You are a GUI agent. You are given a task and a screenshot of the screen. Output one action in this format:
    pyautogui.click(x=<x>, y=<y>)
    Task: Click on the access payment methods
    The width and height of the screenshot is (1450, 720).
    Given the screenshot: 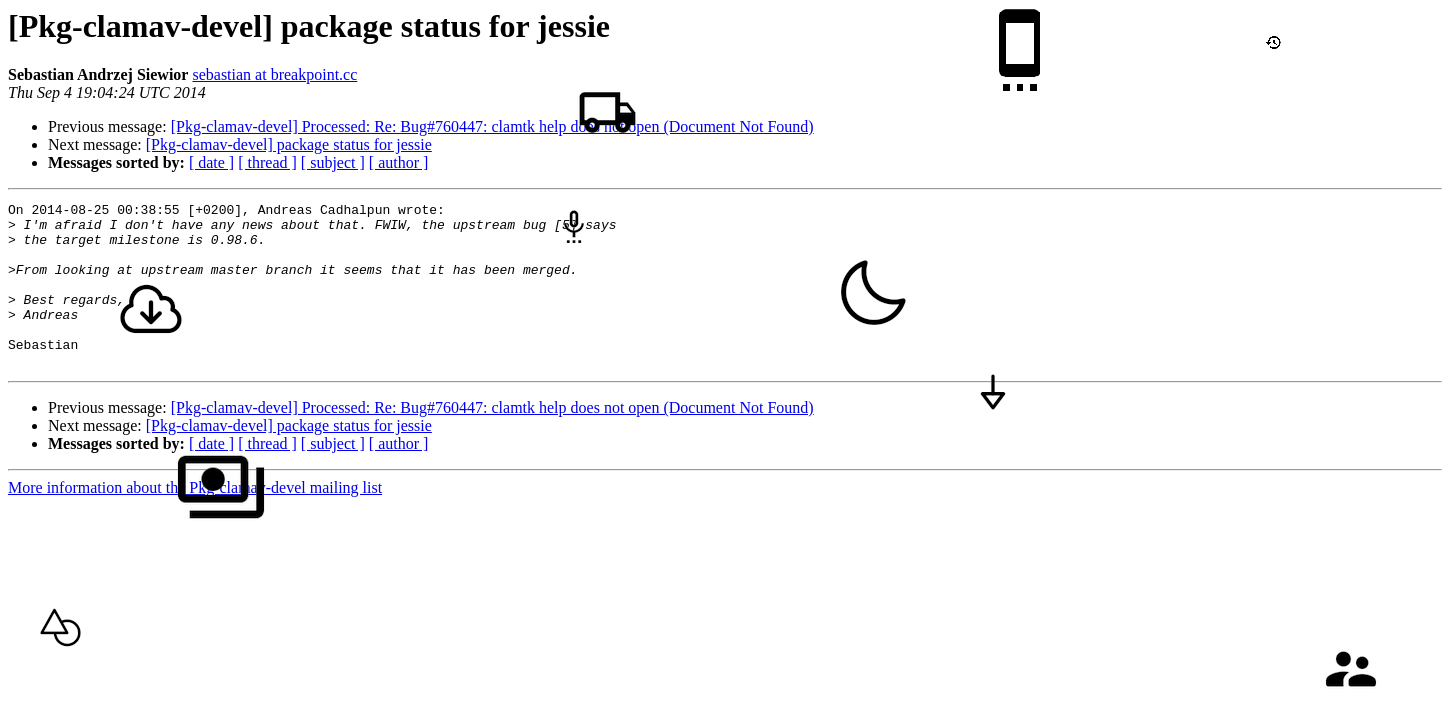 What is the action you would take?
    pyautogui.click(x=221, y=487)
    